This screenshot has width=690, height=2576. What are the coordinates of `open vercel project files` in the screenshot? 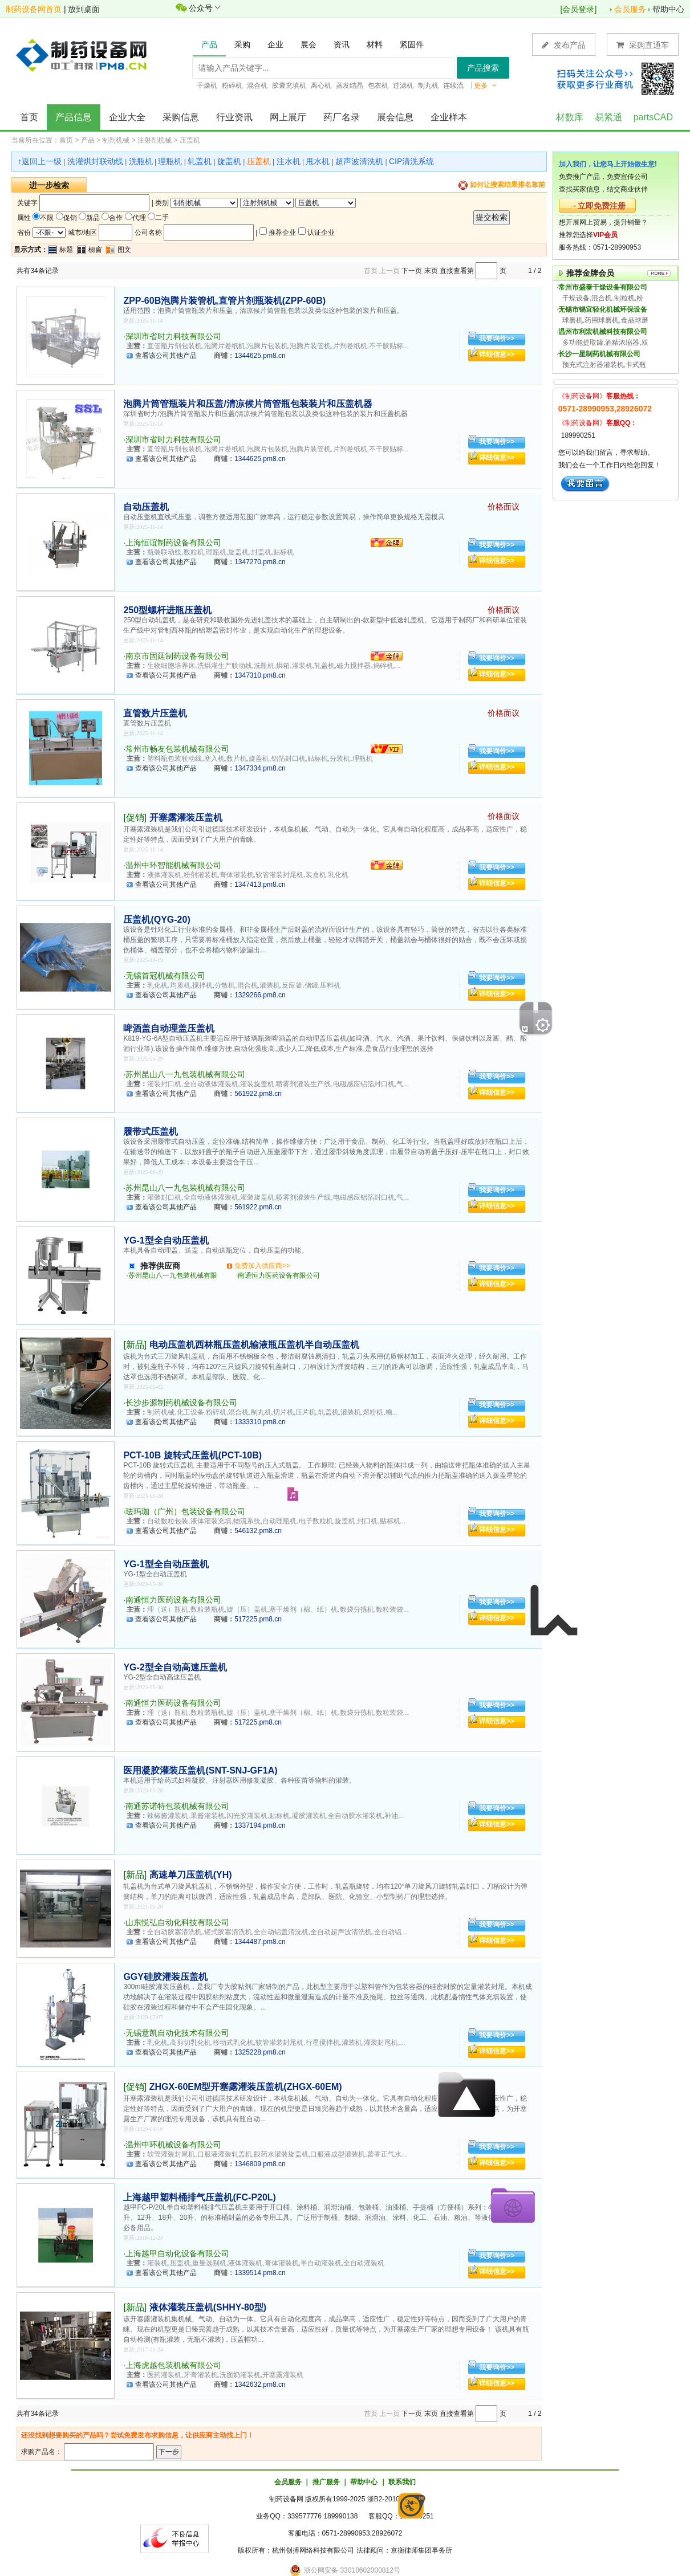 It's located at (466, 2096).